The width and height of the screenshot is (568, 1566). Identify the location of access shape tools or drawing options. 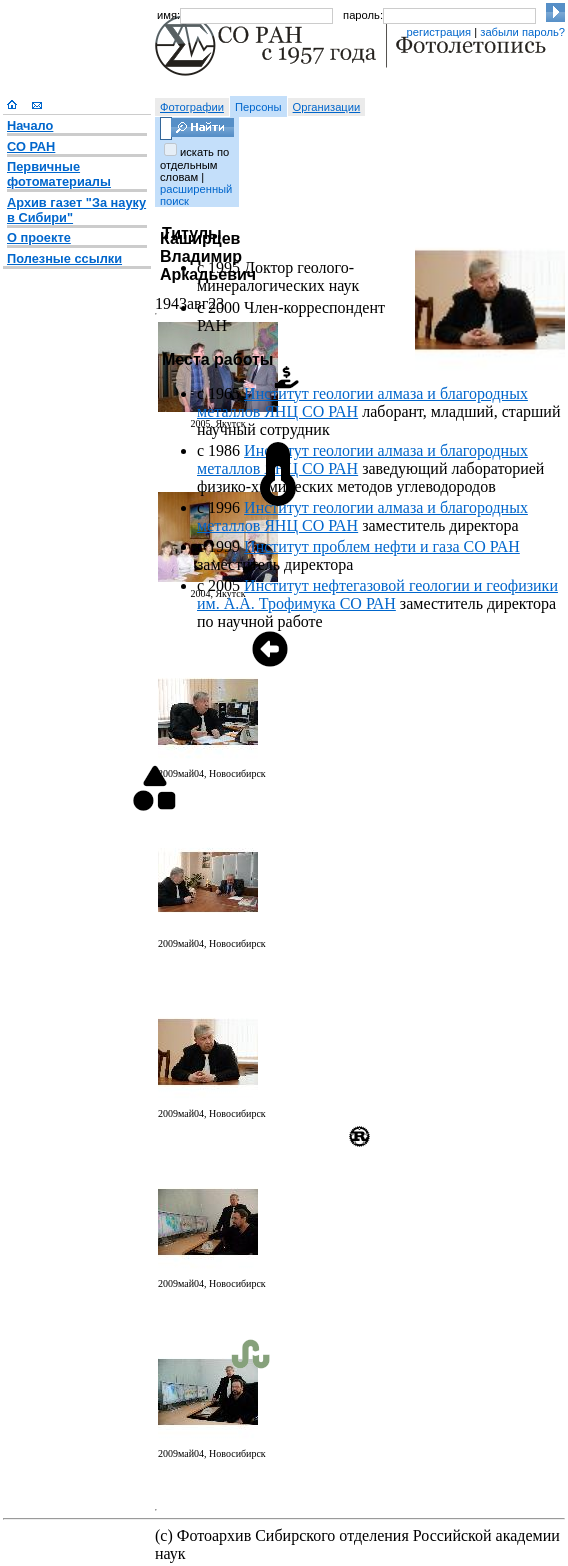
(155, 789).